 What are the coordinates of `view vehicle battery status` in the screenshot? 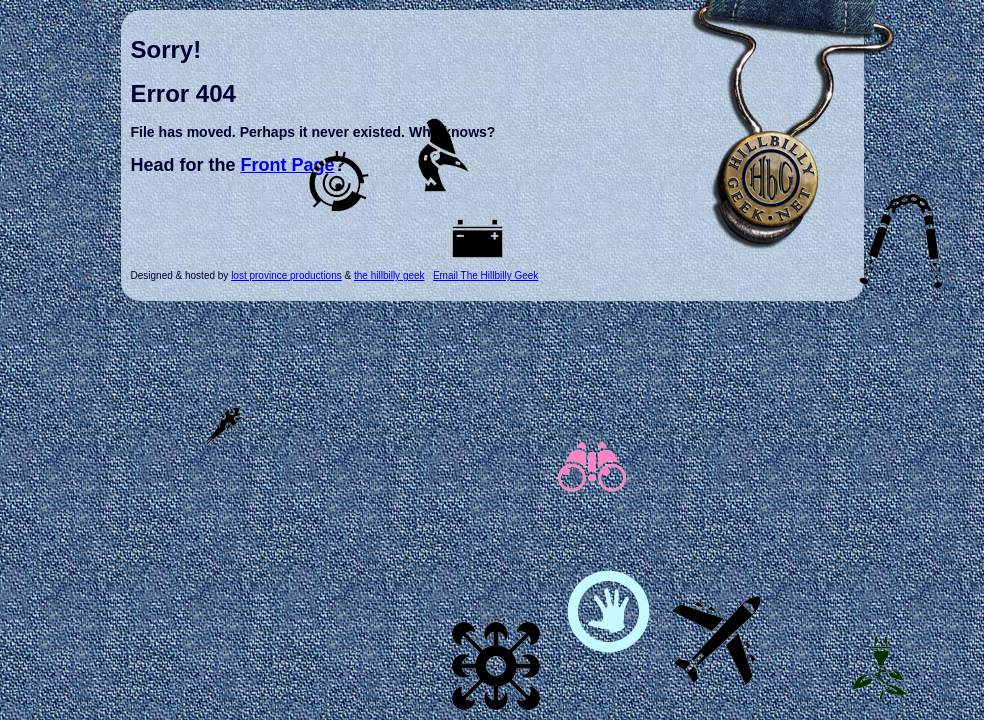 It's located at (477, 238).